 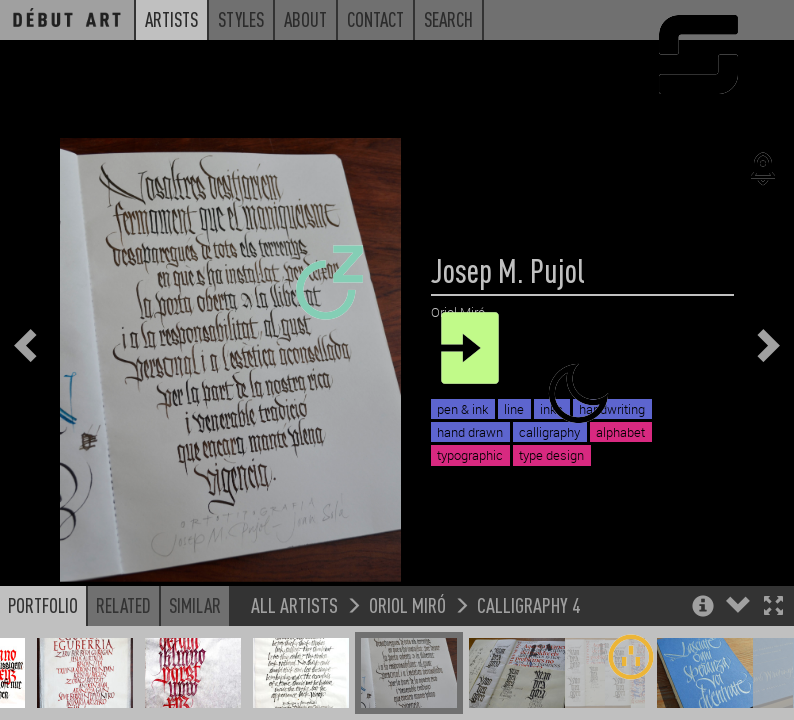 What do you see at coordinates (763, 168) in the screenshot?
I see `launch or deploy an application` at bounding box center [763, 168].